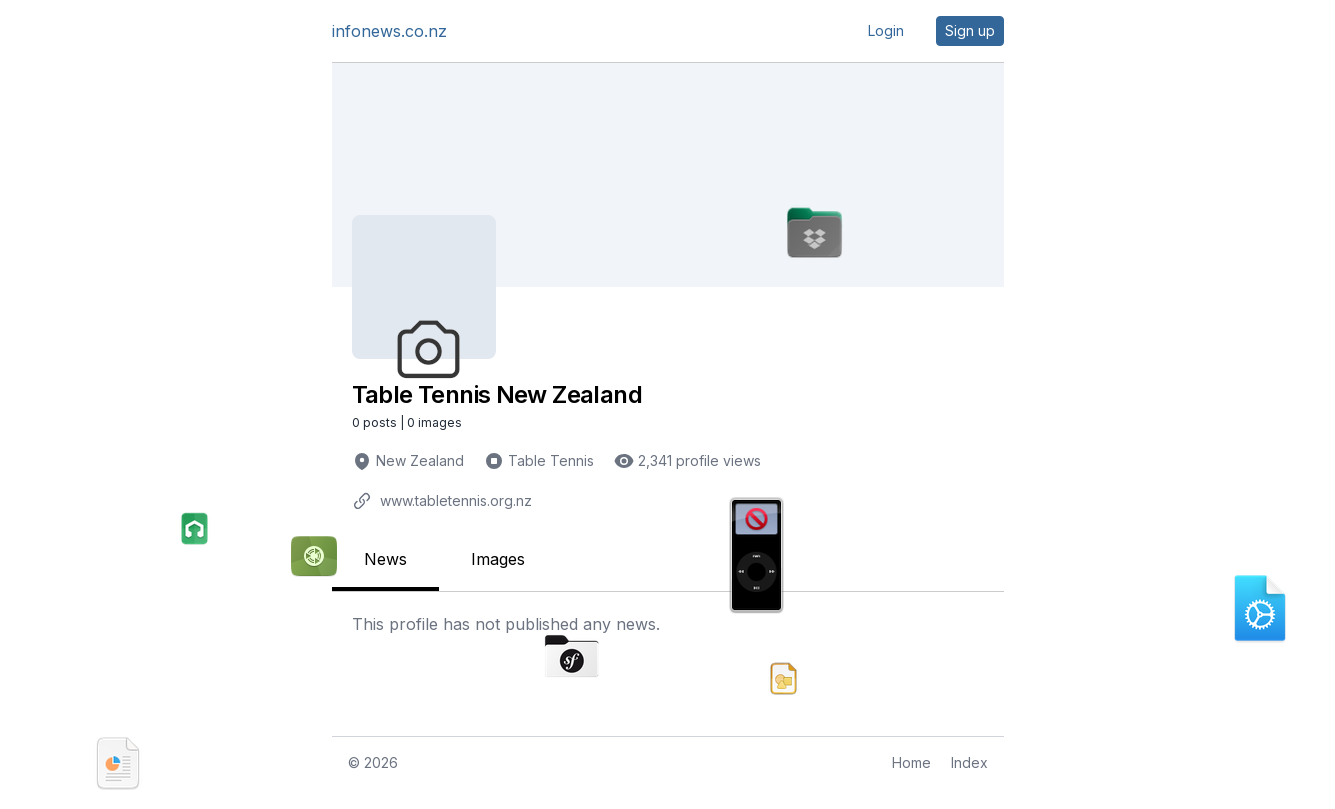 The width and height of the screenshot is (1335, 809). What do you see at coordinates (783, 678) in the screenshot?
I see `libreoffice draw template file` at bounding box center [783, 678].